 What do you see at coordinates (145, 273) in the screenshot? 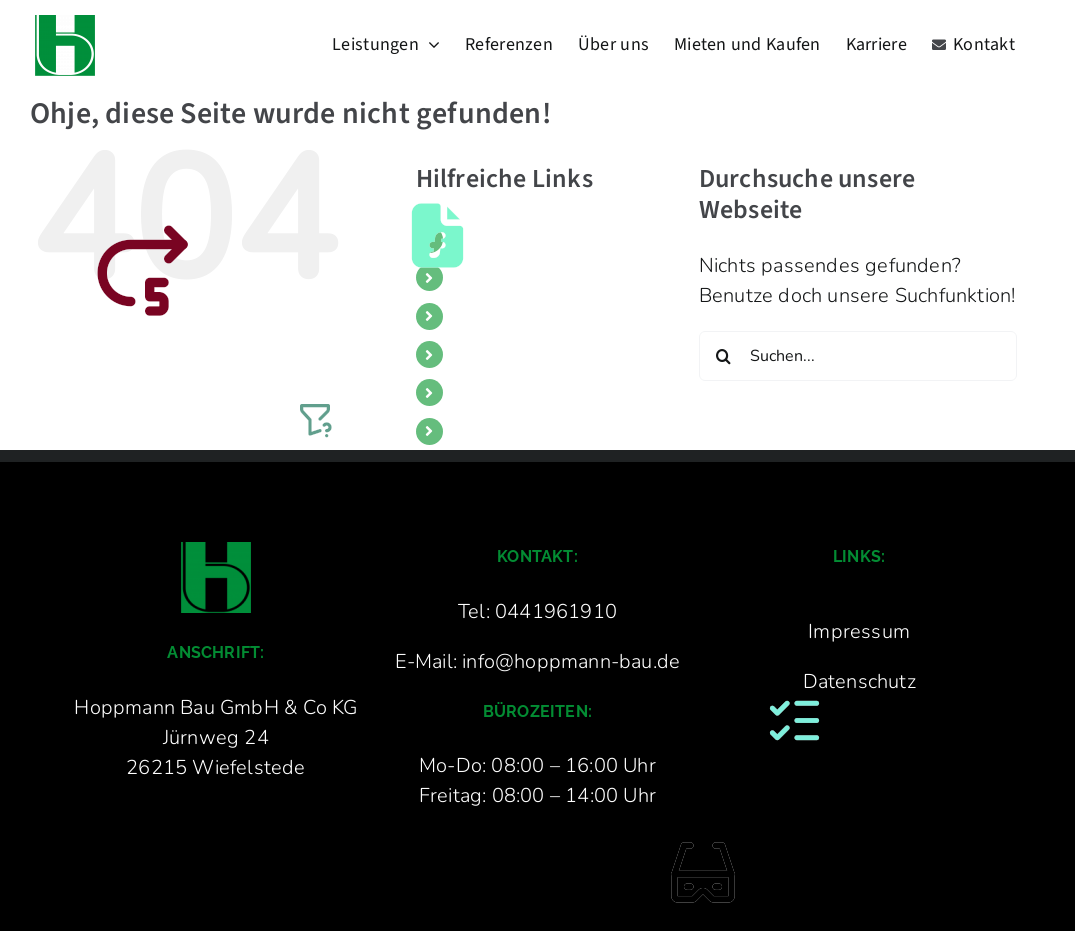
I see `skip forward 5 seconds` at bounding box center [145, 273].